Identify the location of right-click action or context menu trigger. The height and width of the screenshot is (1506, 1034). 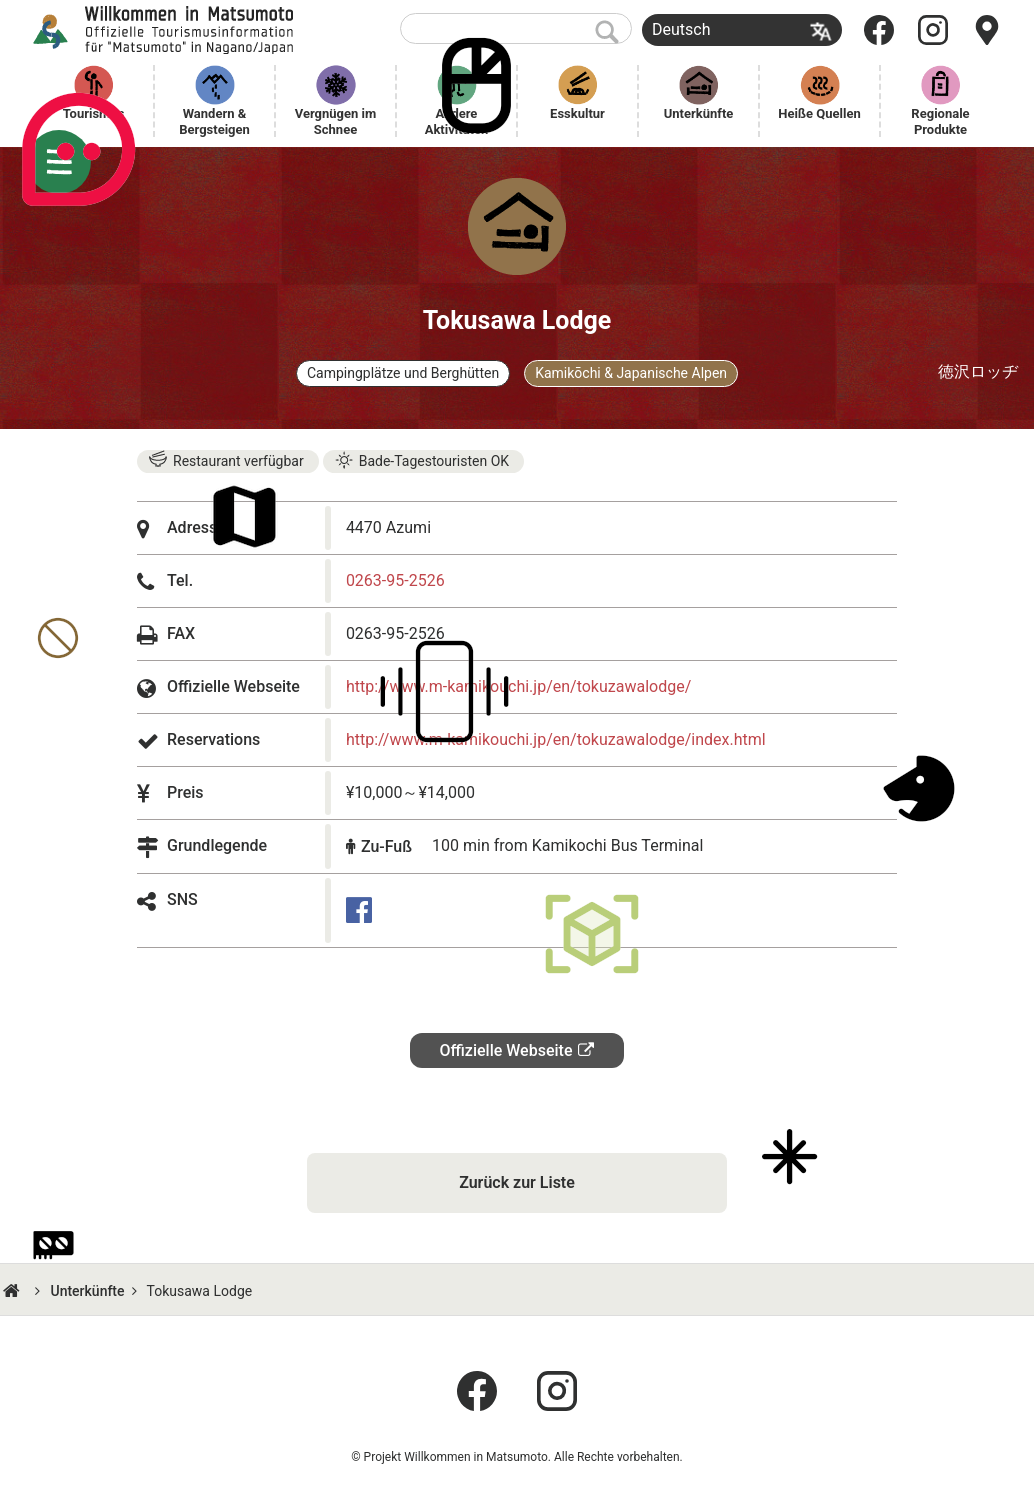
(476, 85).